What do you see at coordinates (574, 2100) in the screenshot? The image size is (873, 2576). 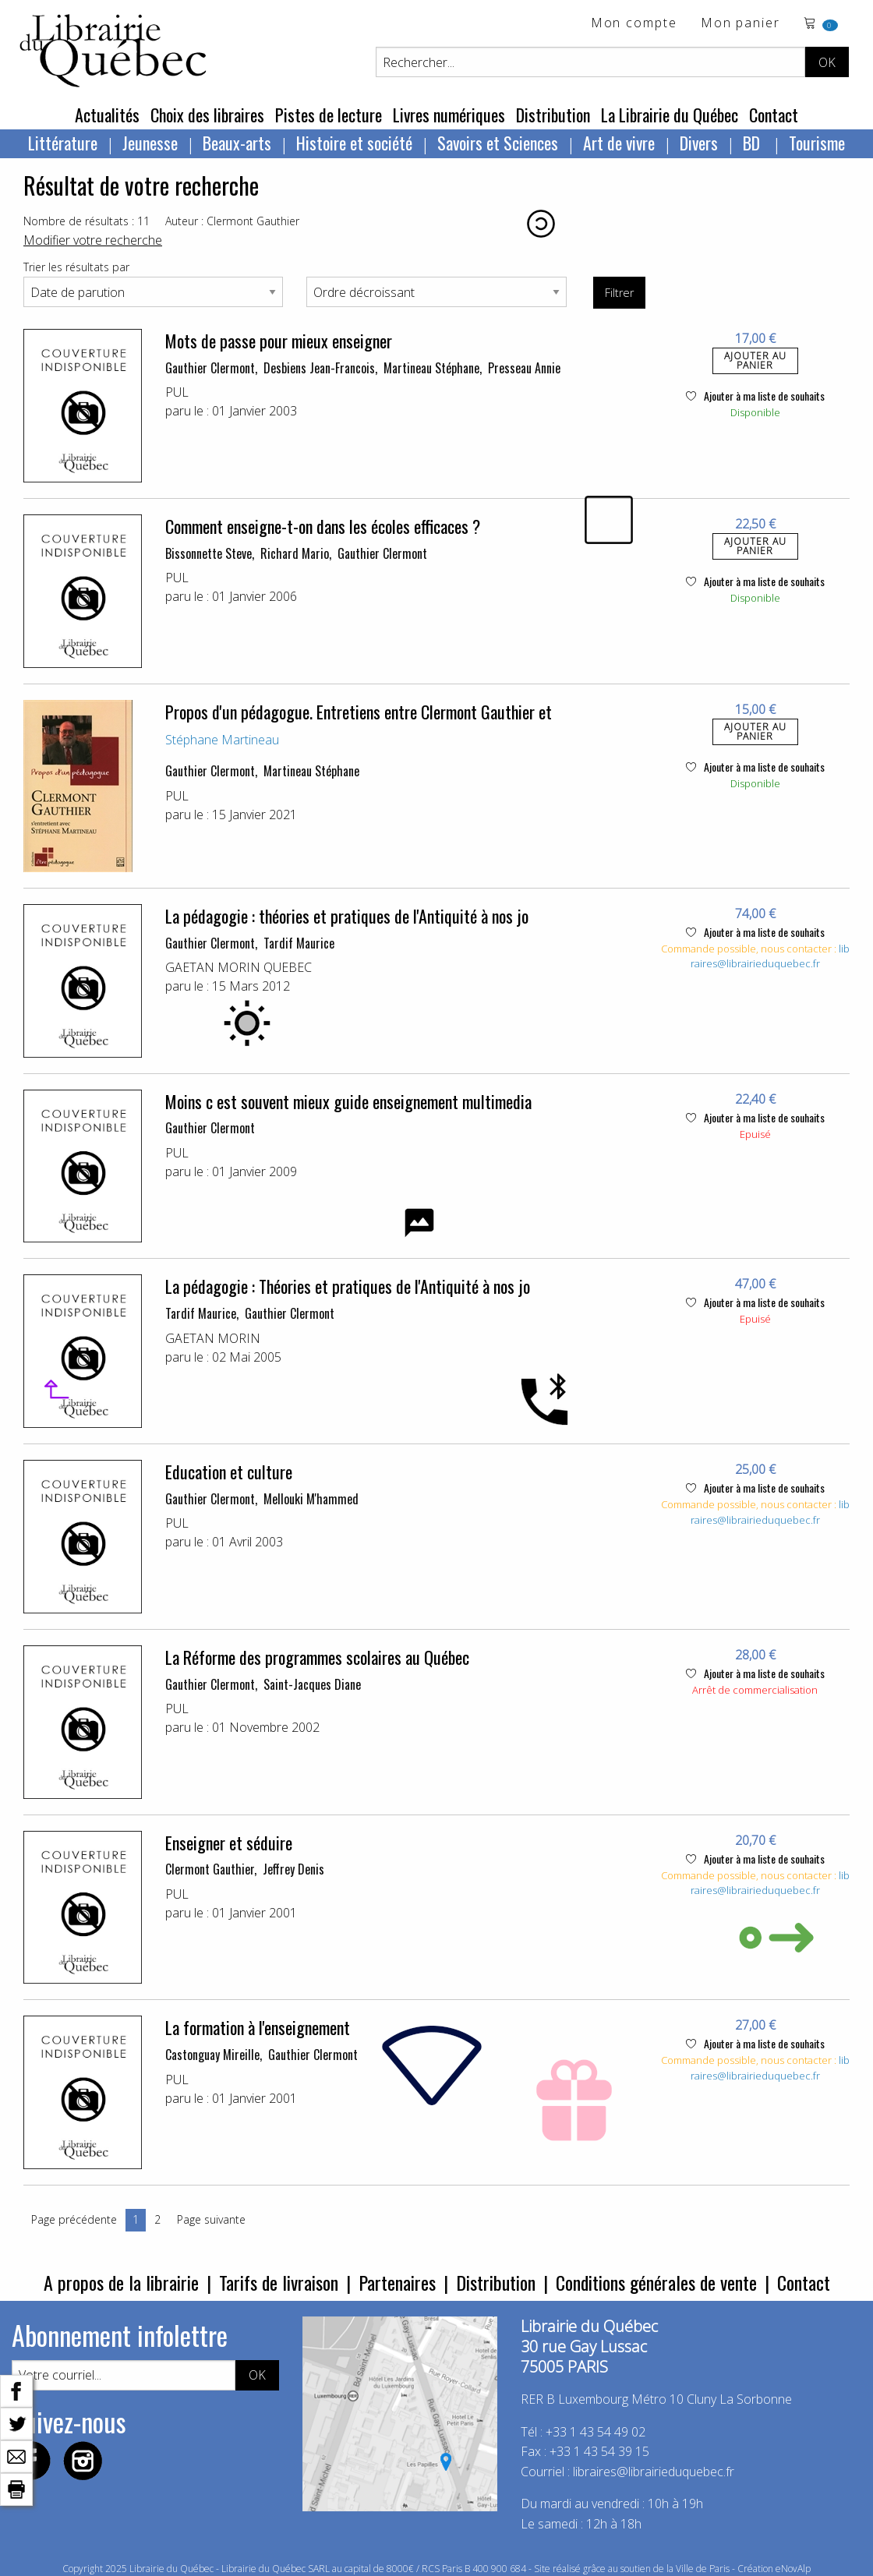 I see `view or redeem a gift` at bounding box center [574, 2100].